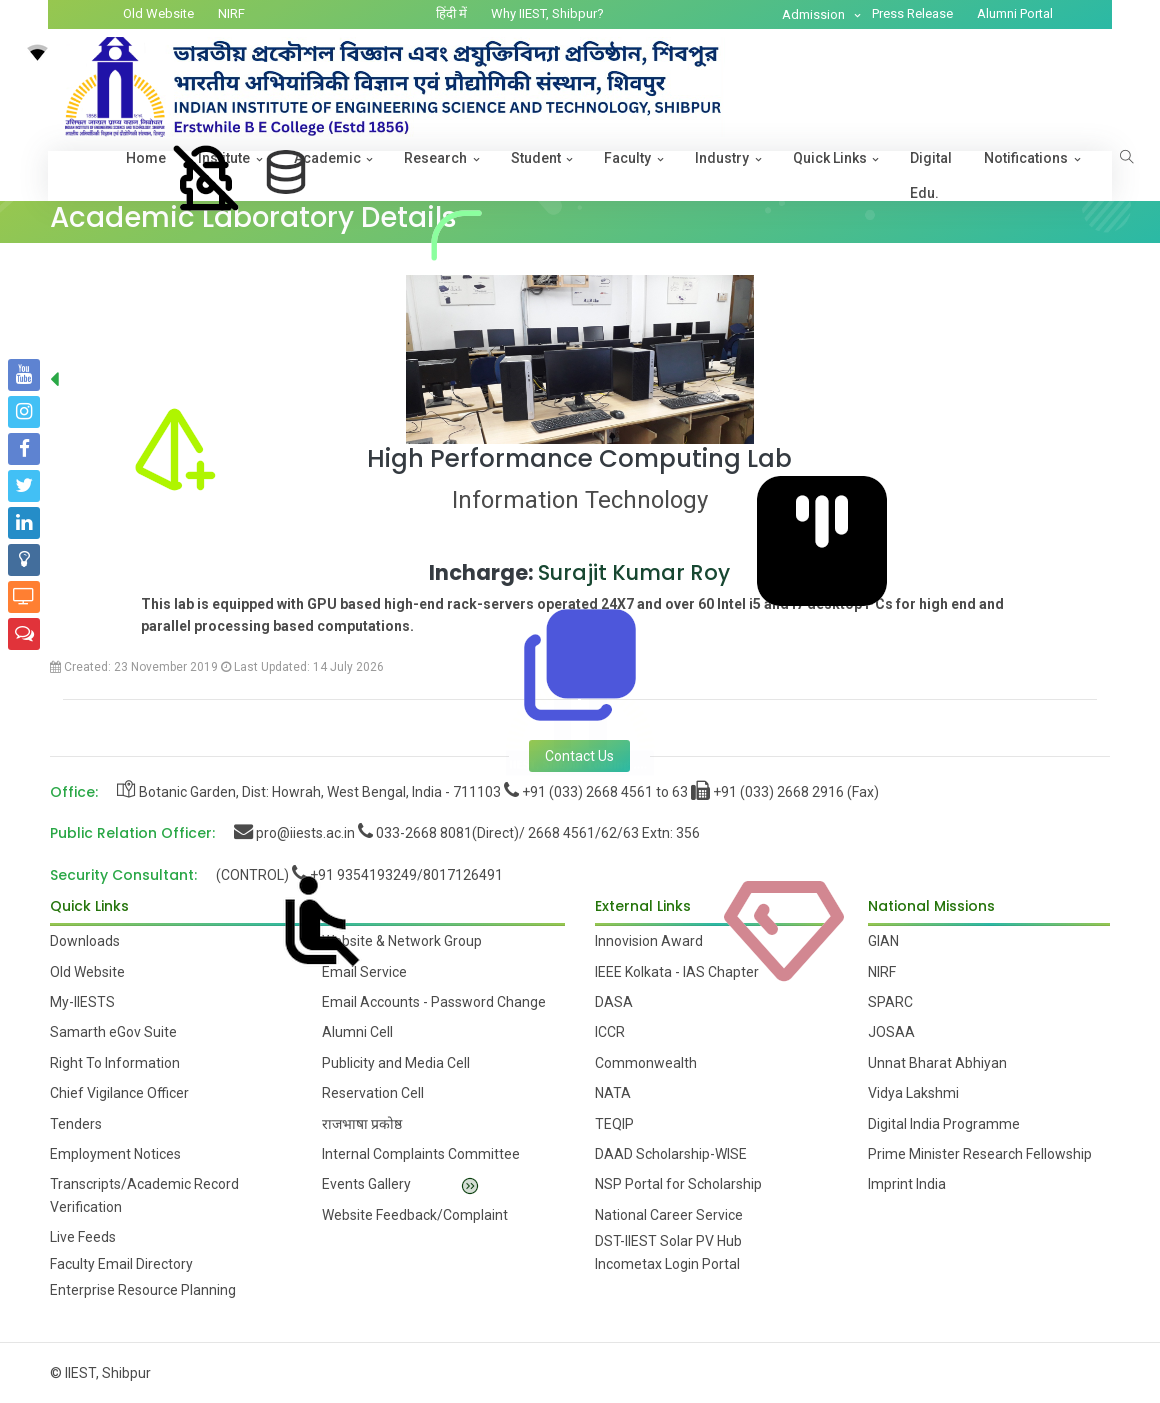 The image size is (1160, 1403). I want to click on indicates premium or pro membership status, so click(784, 929).